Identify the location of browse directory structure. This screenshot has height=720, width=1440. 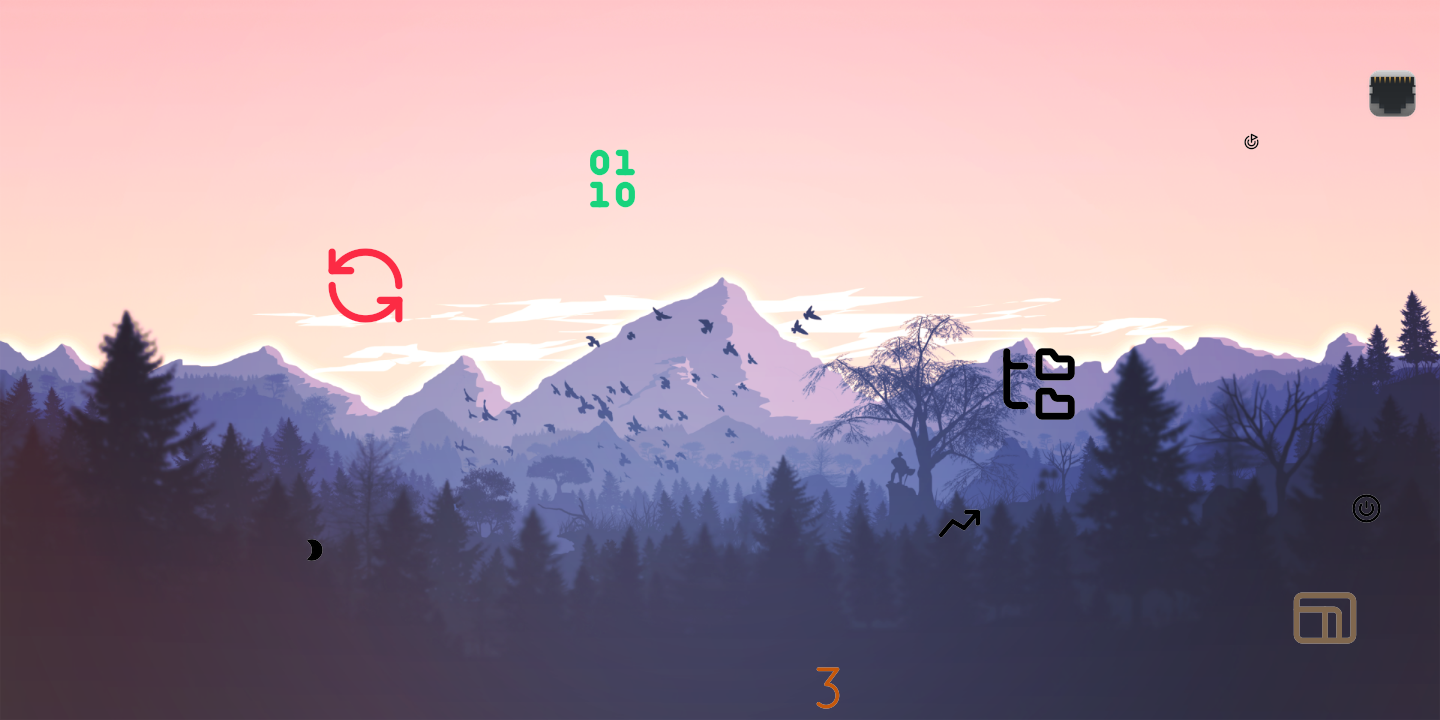
(1039, 384).